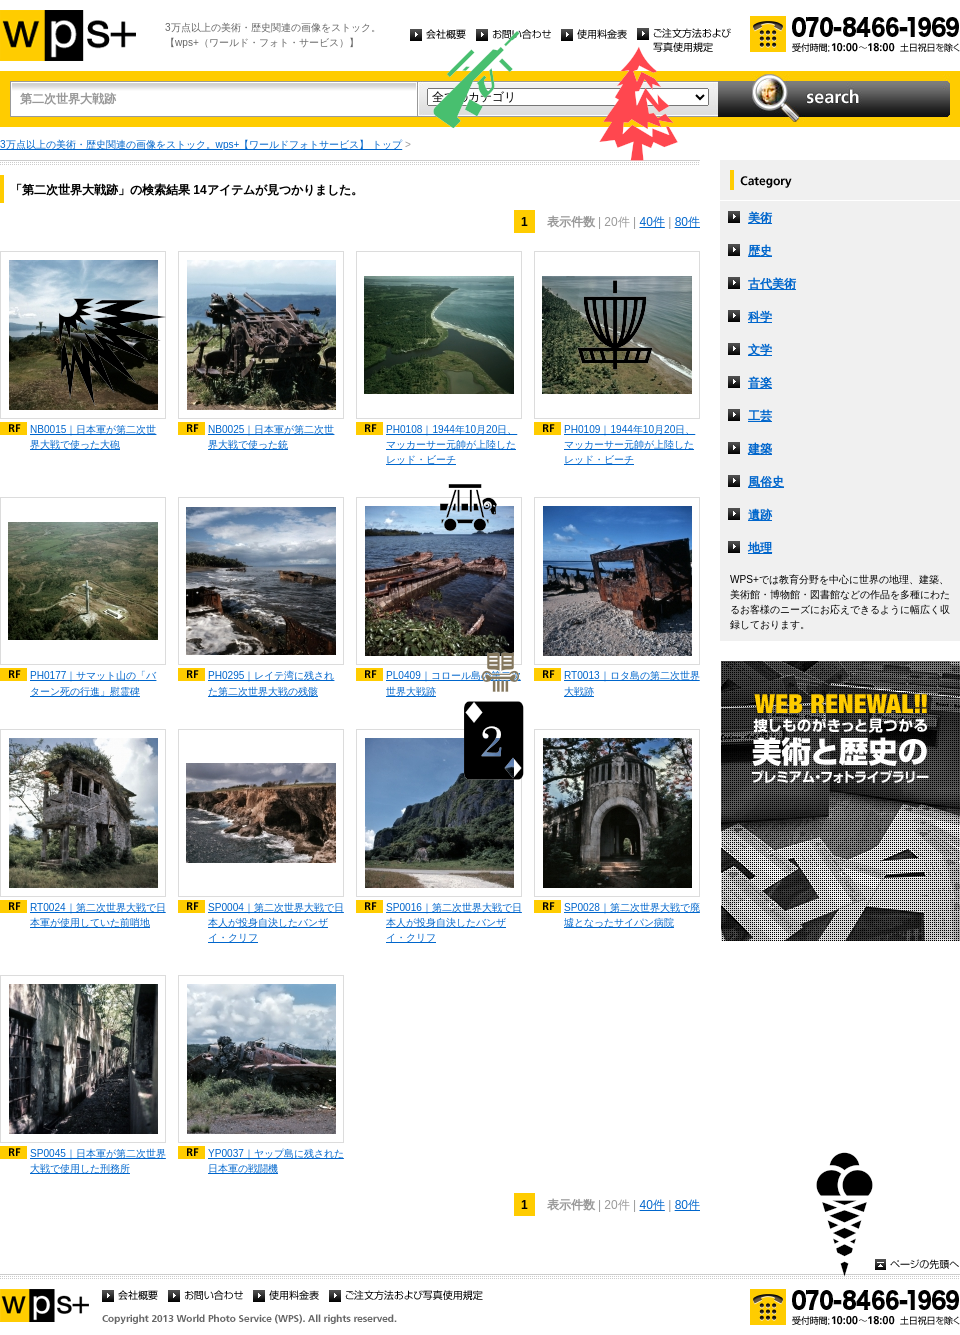 This screenshot has height=1335, width=960. What do you see at coordinates (493, 740) in the screenshot?
I see `two of diamonds playing card` at bounding box center [493, 740].